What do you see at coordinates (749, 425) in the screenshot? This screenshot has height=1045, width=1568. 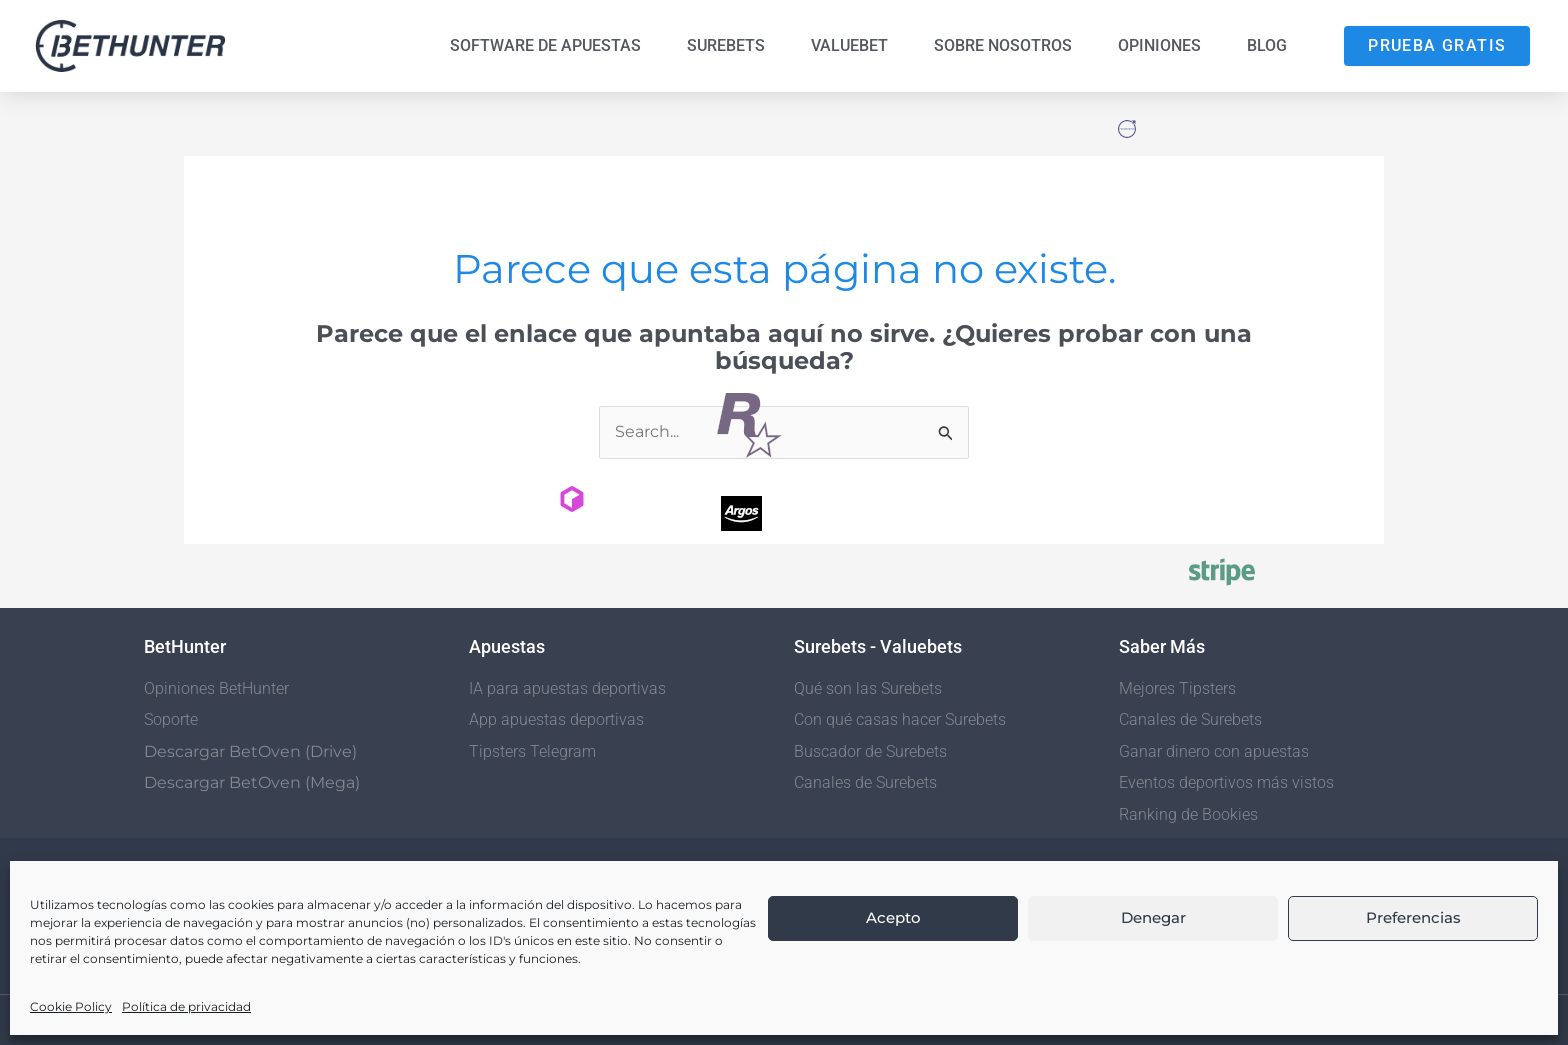 I see `Rockstar Games company logo` at bounding box center [749, 425].